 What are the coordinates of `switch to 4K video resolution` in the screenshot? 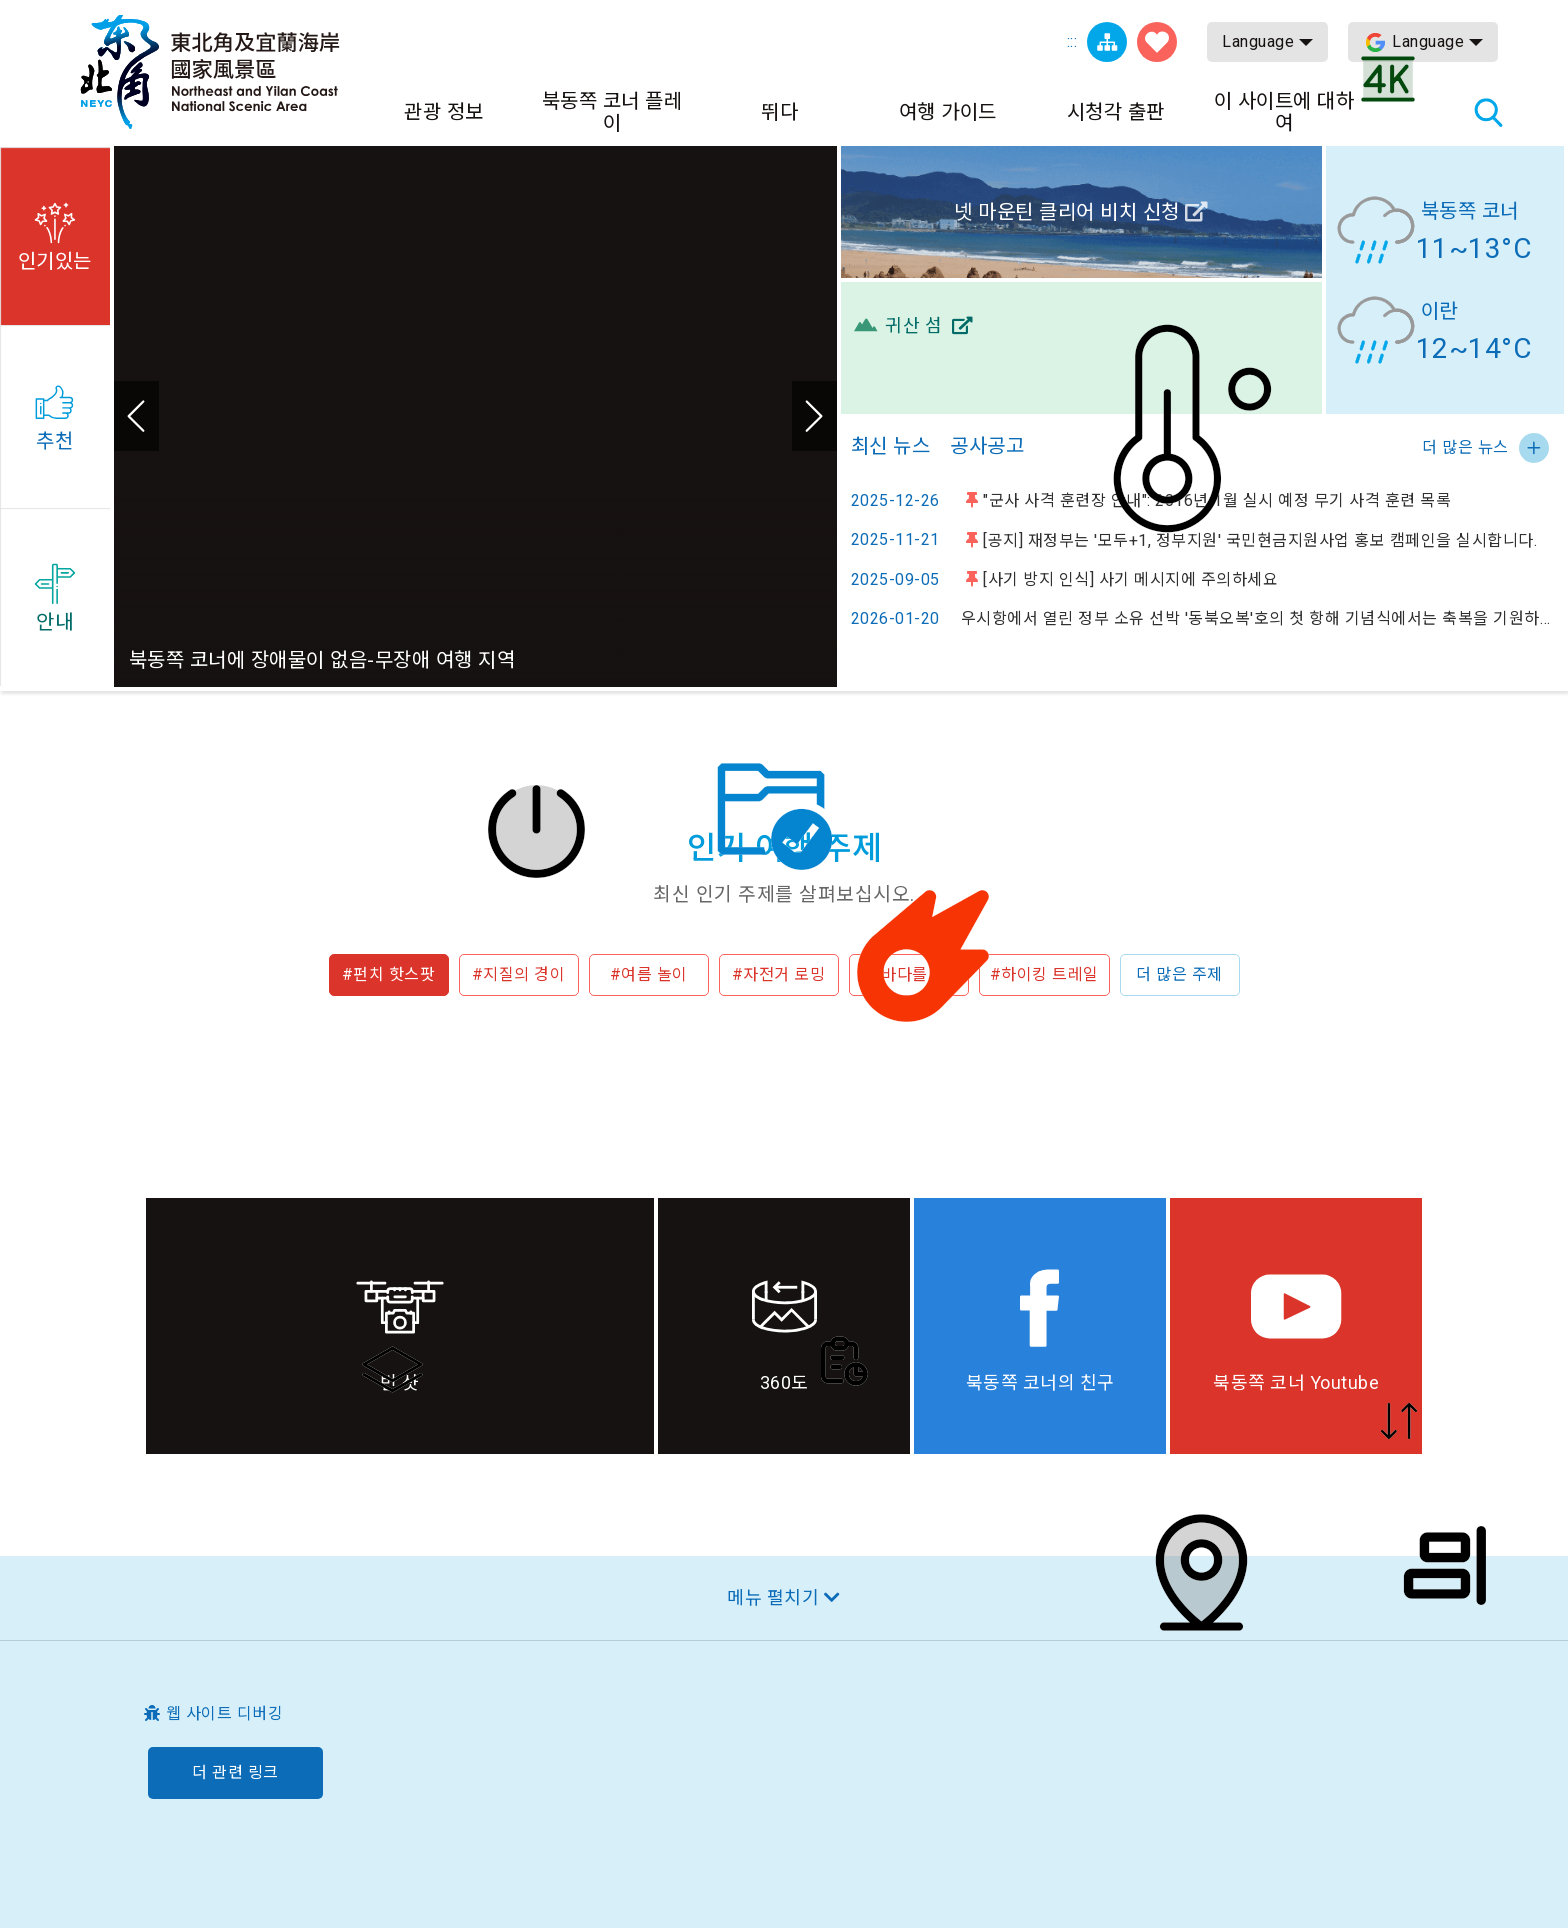 It's located at (1388, 79).